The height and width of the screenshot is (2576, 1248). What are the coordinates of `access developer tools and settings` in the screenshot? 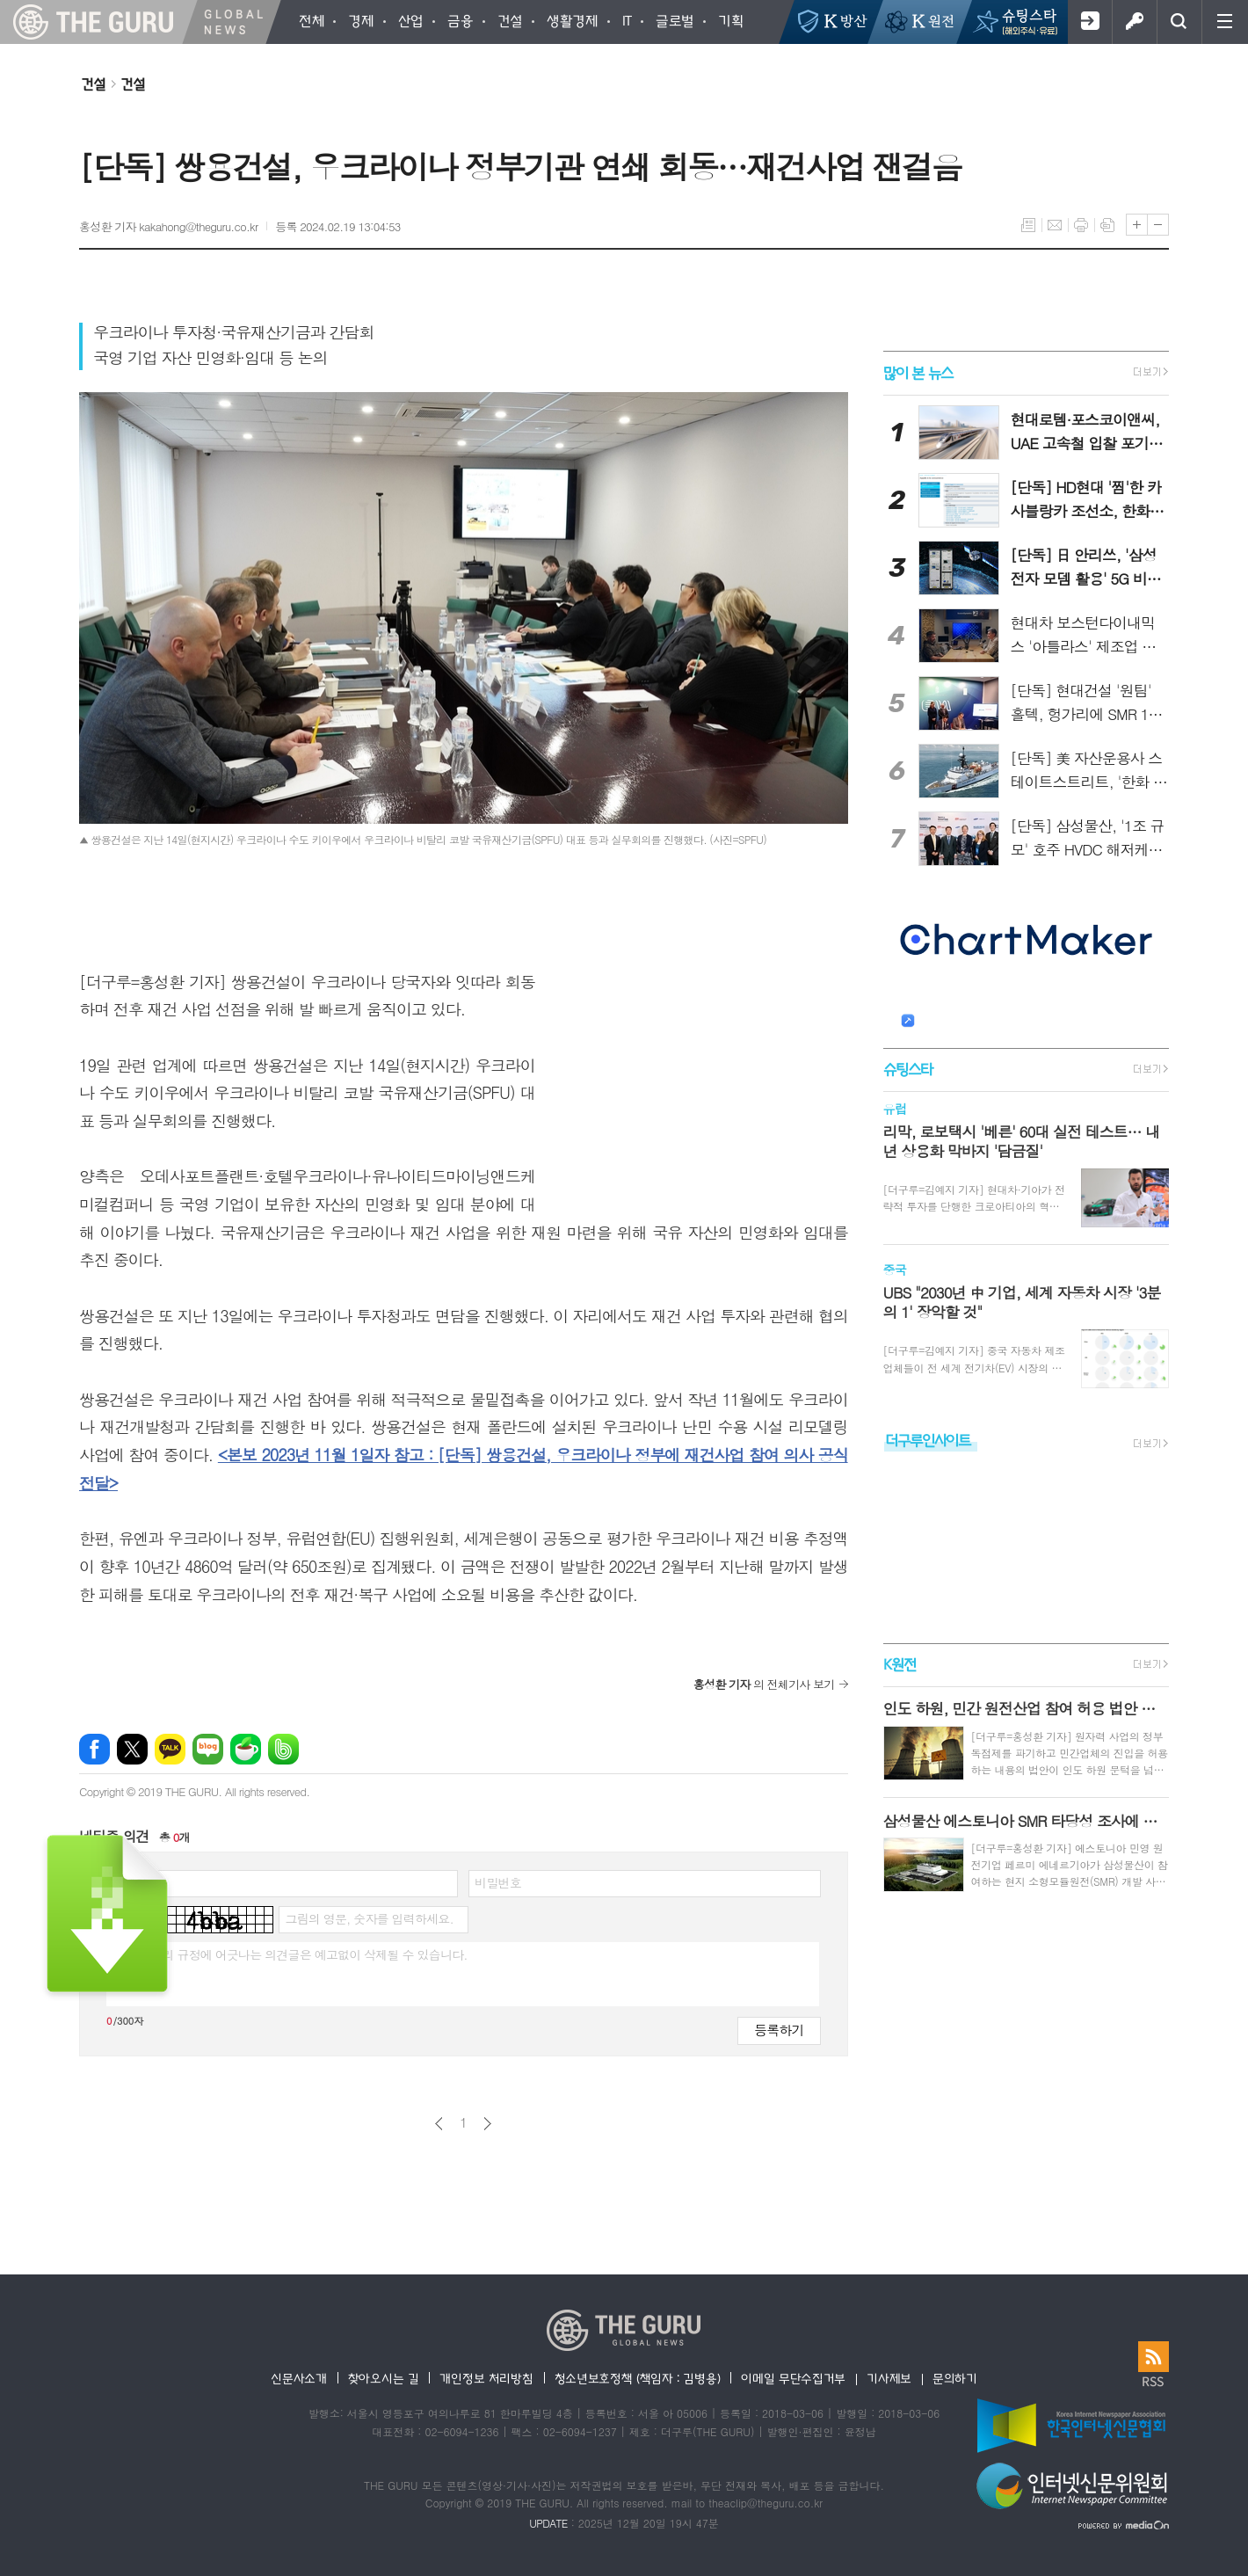 It's located at (908, 1021).